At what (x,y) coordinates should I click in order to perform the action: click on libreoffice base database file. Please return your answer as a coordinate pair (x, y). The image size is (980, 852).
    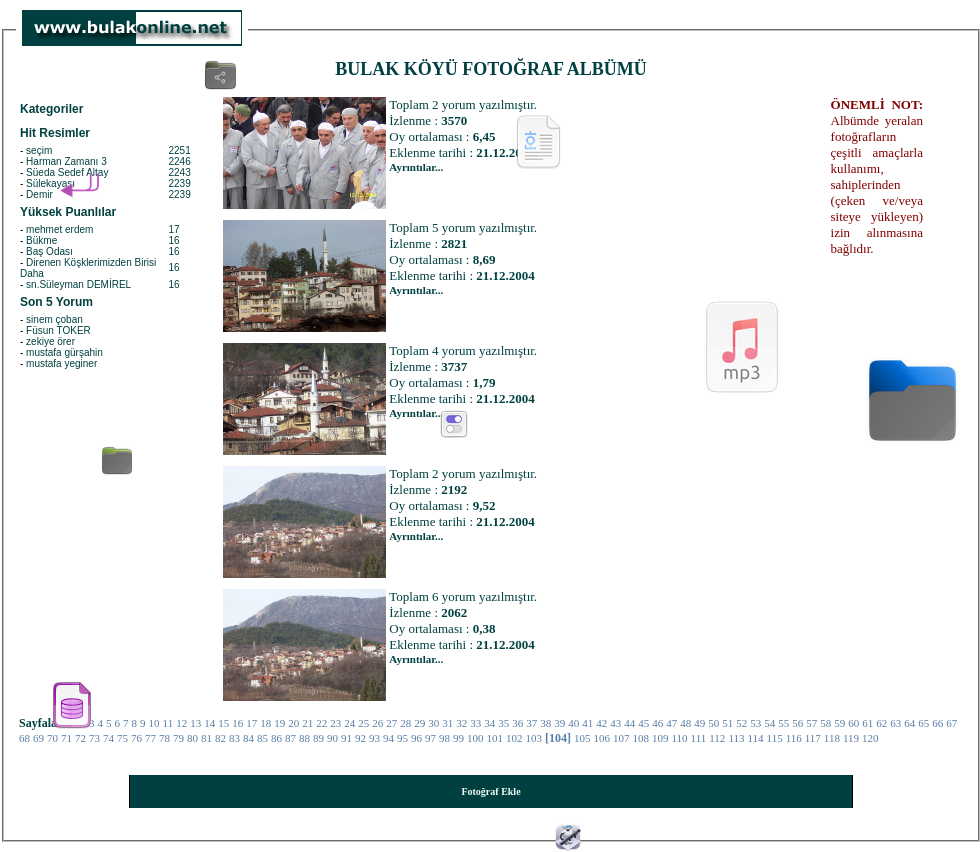
    Looking at the image, I should click on (72, 705).